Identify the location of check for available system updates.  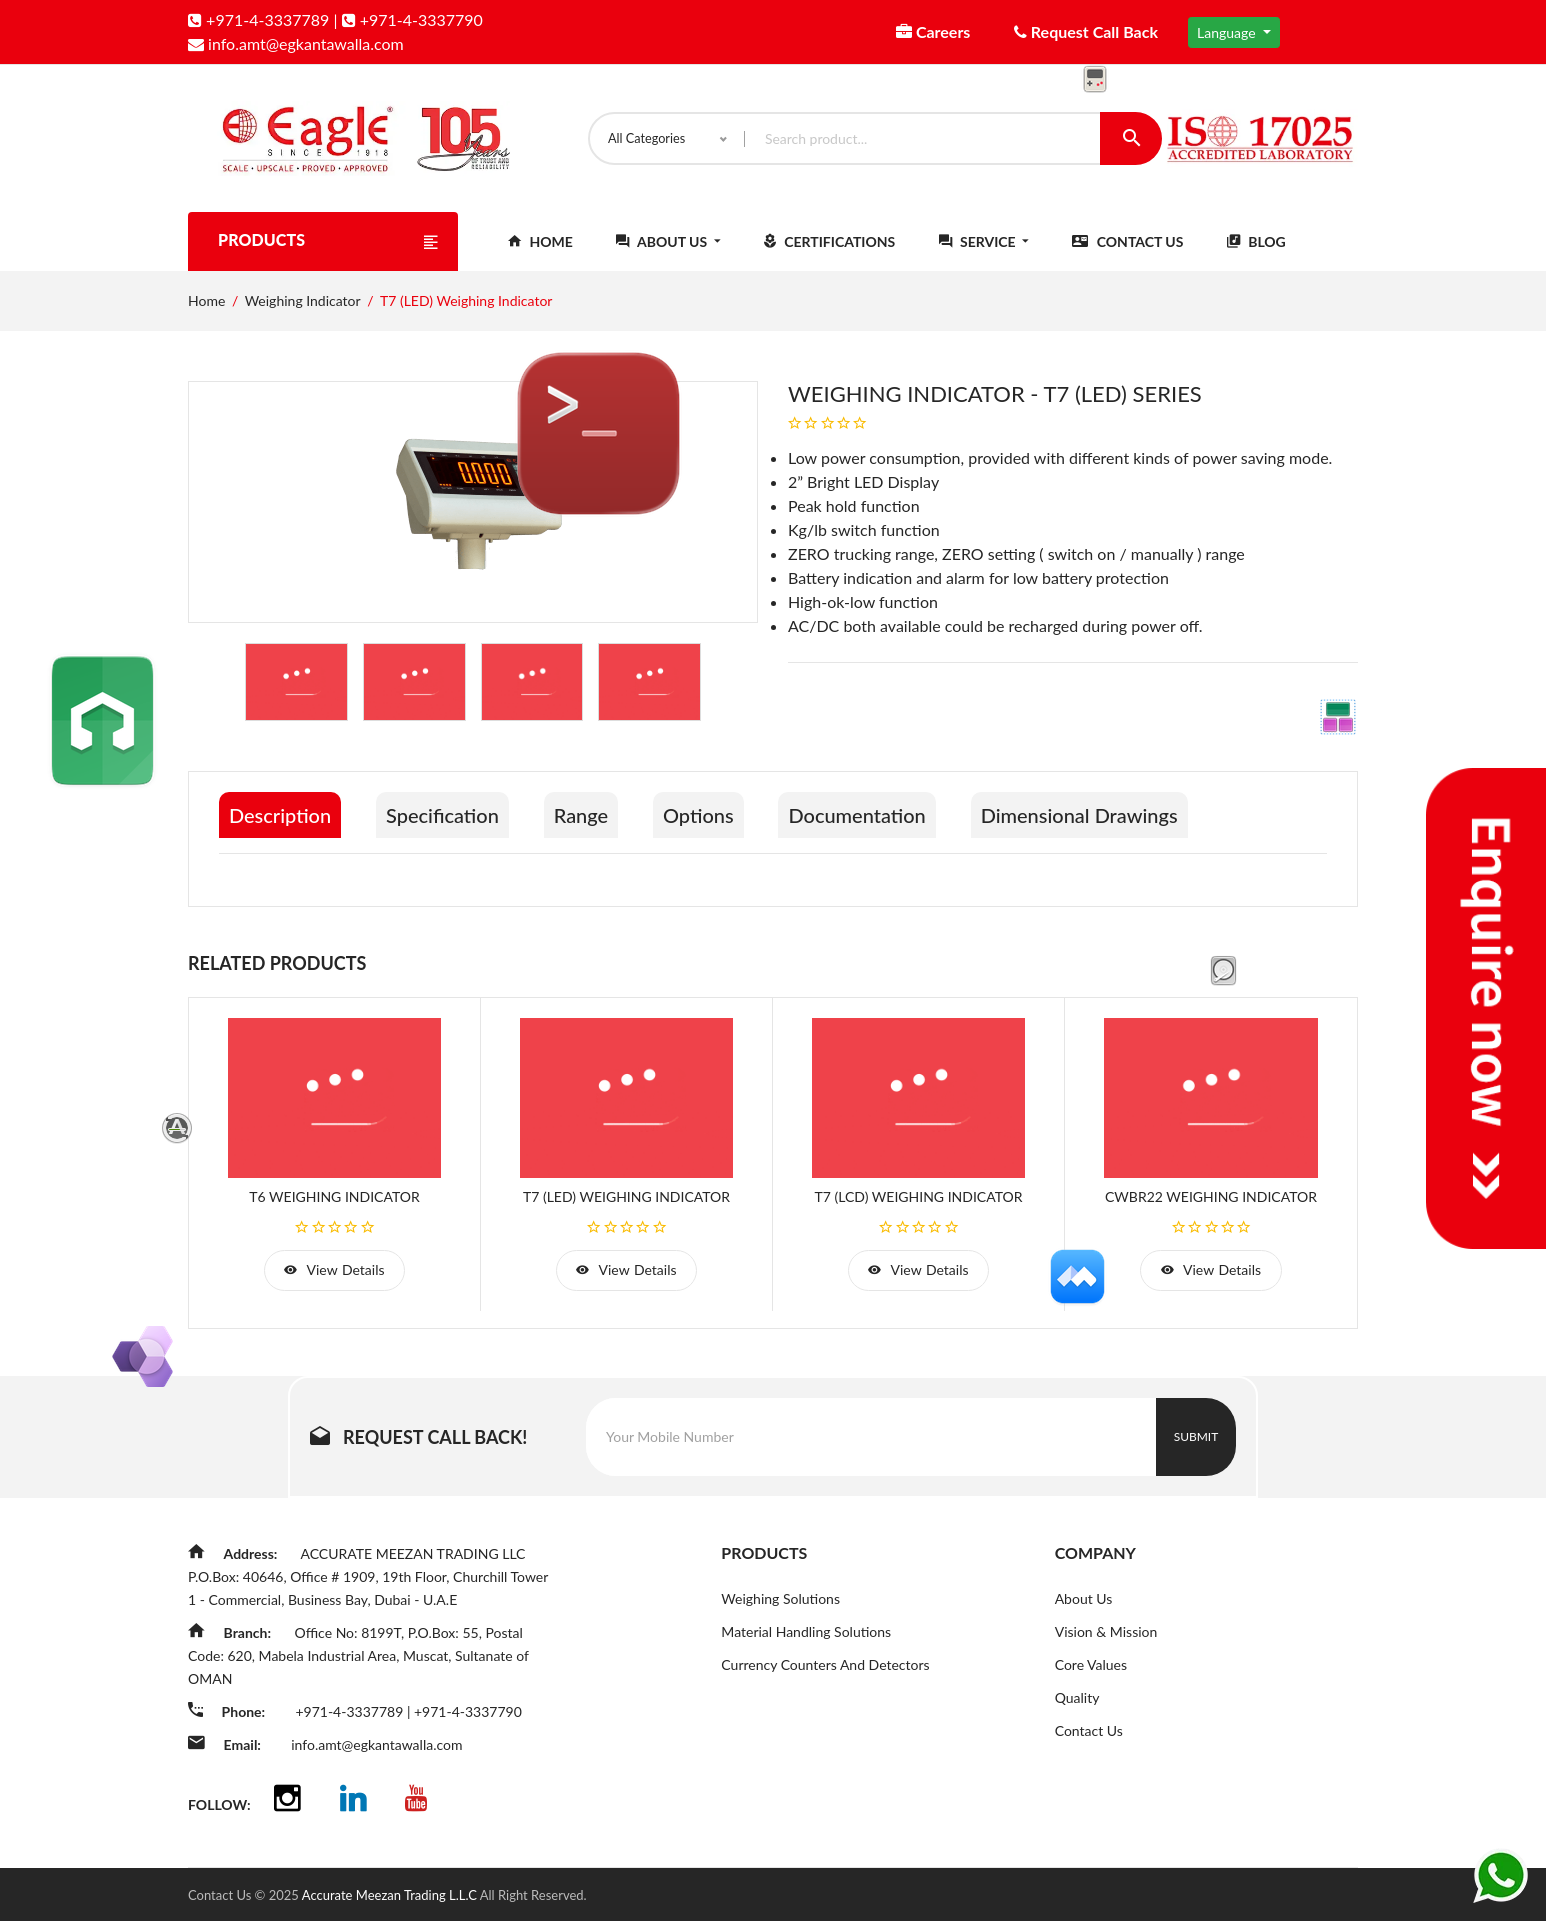
(177, 1128).